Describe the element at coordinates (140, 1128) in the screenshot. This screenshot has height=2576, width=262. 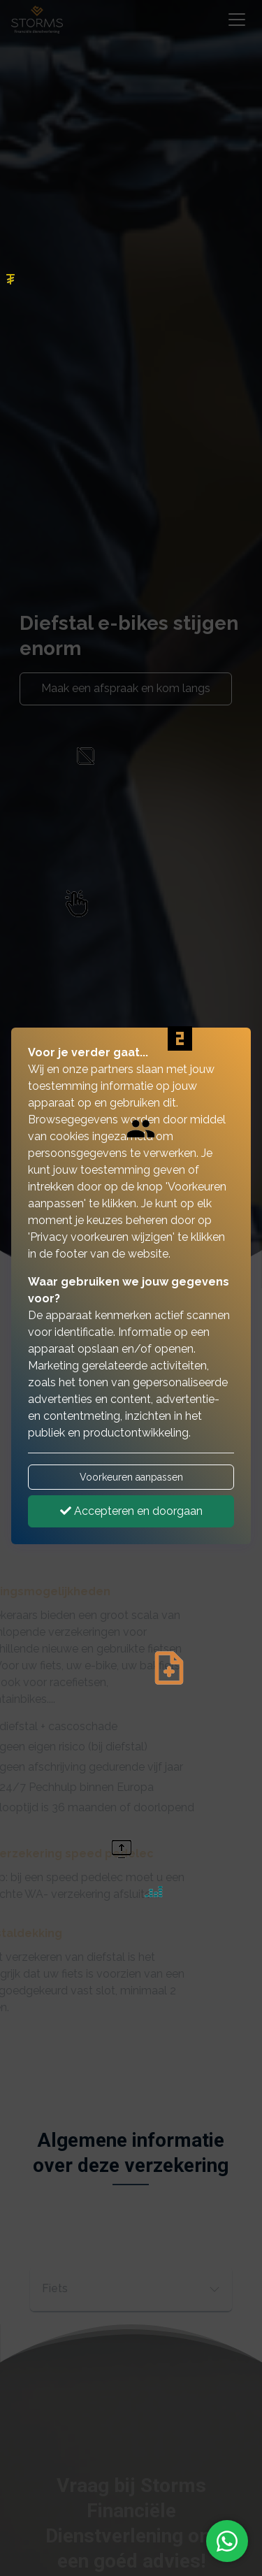
I see `view contacts or people list` at that location.